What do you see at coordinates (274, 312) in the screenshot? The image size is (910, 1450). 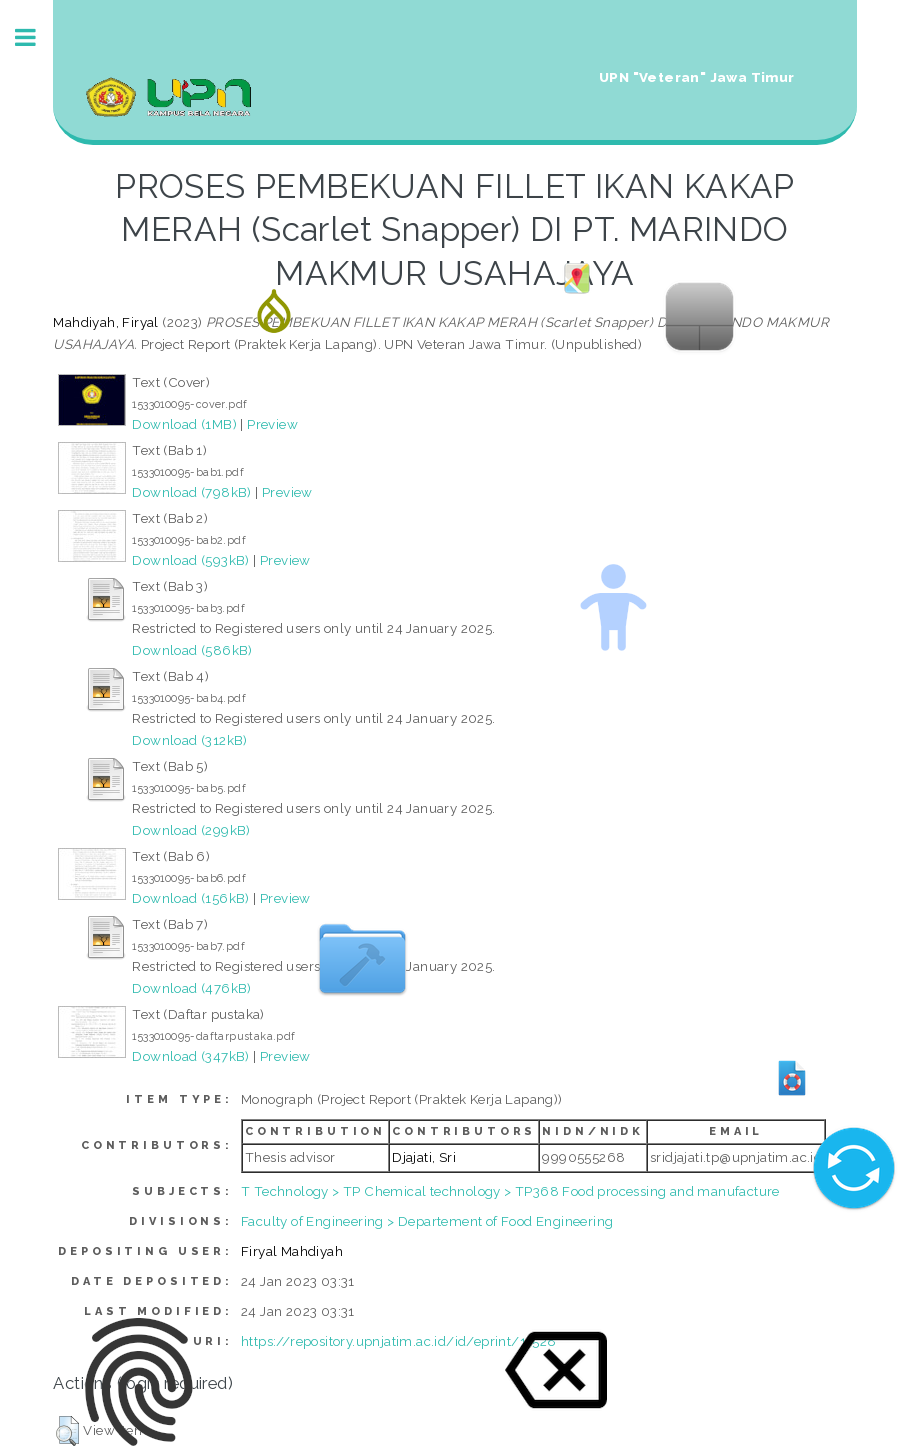 I see `drupal content management system logo` at bounding box center [274, 312].